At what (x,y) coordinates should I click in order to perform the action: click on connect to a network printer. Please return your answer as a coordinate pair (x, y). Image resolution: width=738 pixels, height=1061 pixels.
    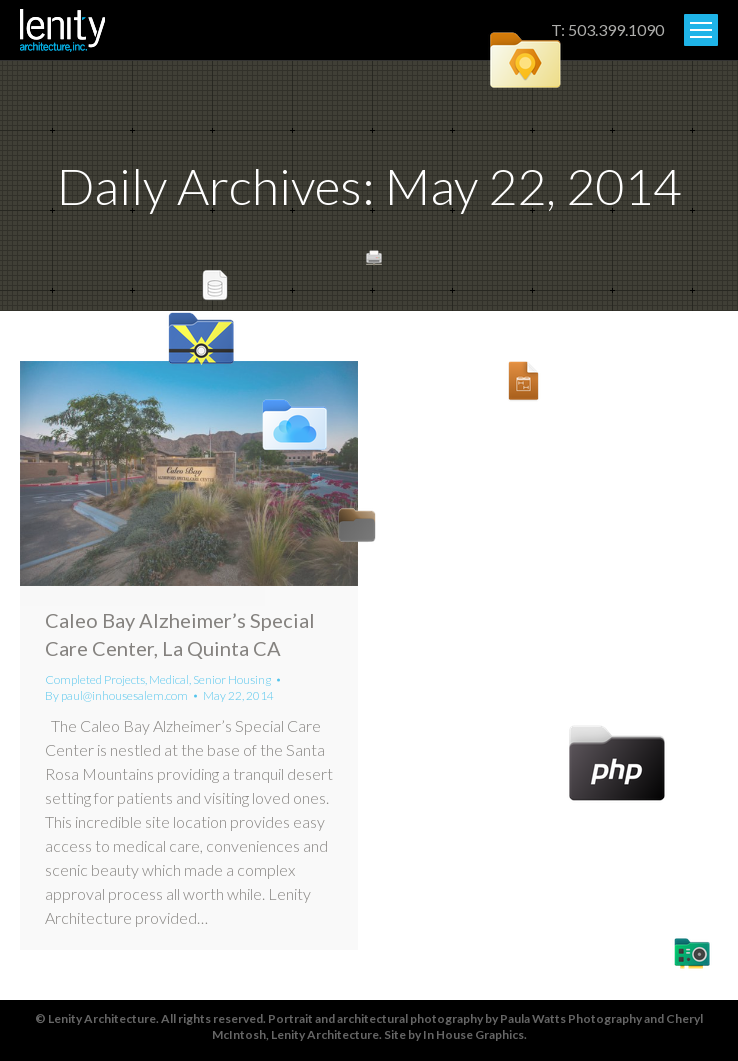
    Looking at the image, I should click on (374, 258).